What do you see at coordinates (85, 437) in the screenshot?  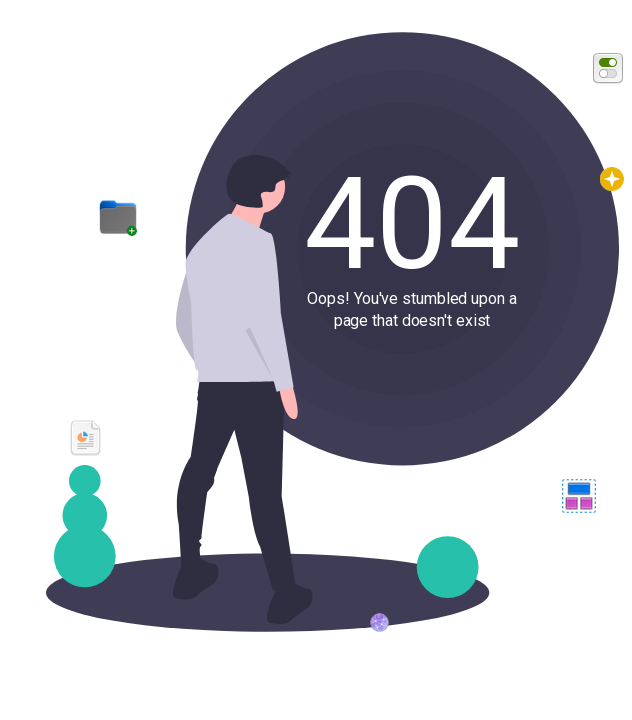 I see `open a presentation file` at bounding box center [85, 437].